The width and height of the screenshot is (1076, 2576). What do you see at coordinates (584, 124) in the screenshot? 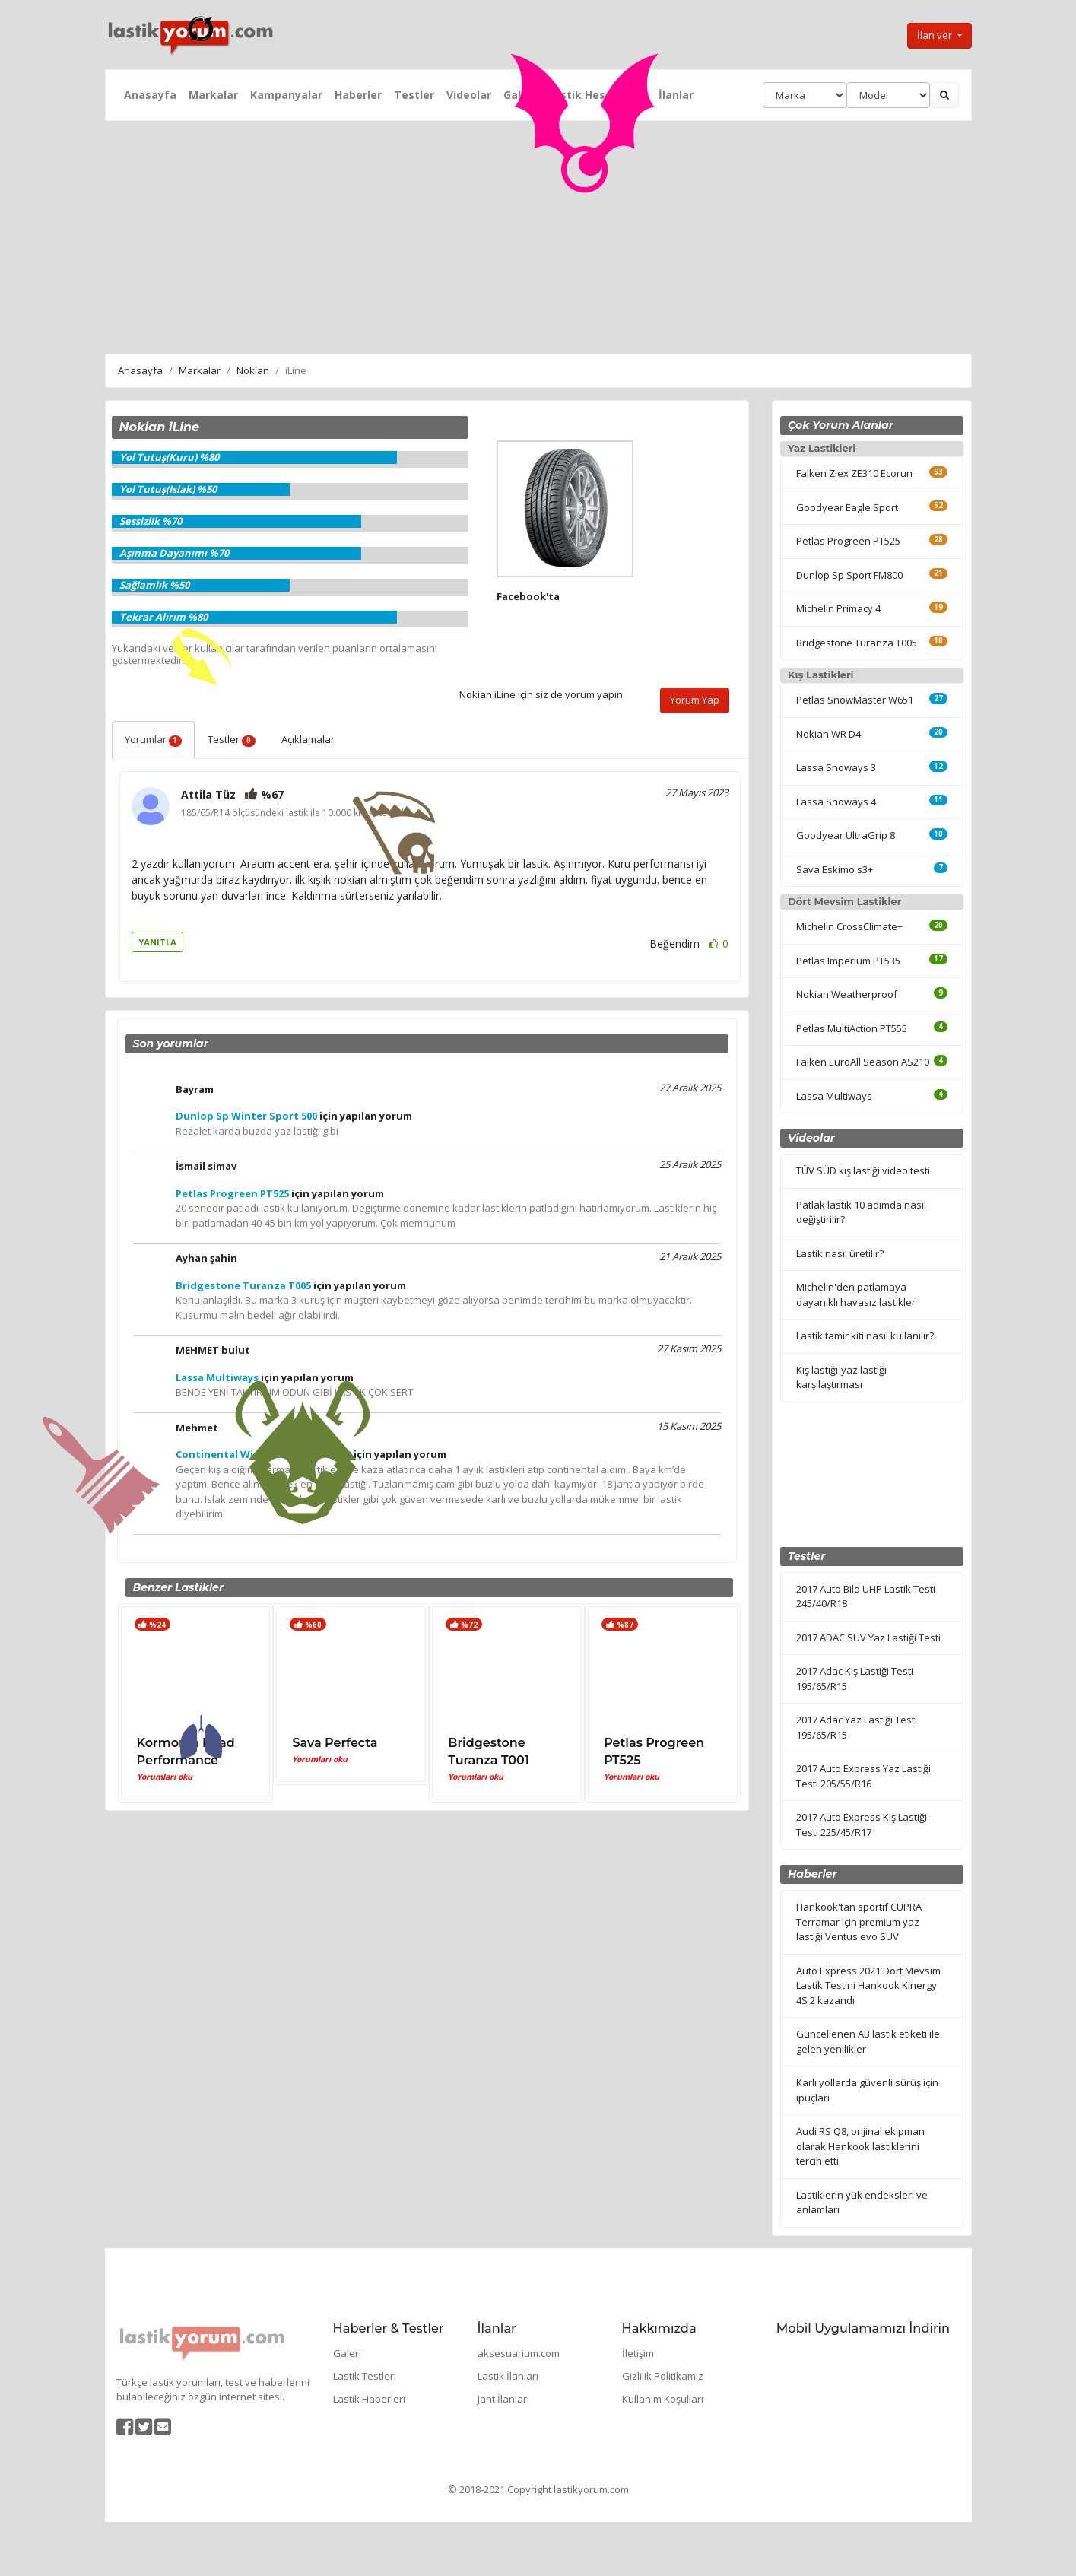
I see `bat-themed game faction or guild emblem` at bounding box center [584, 124].